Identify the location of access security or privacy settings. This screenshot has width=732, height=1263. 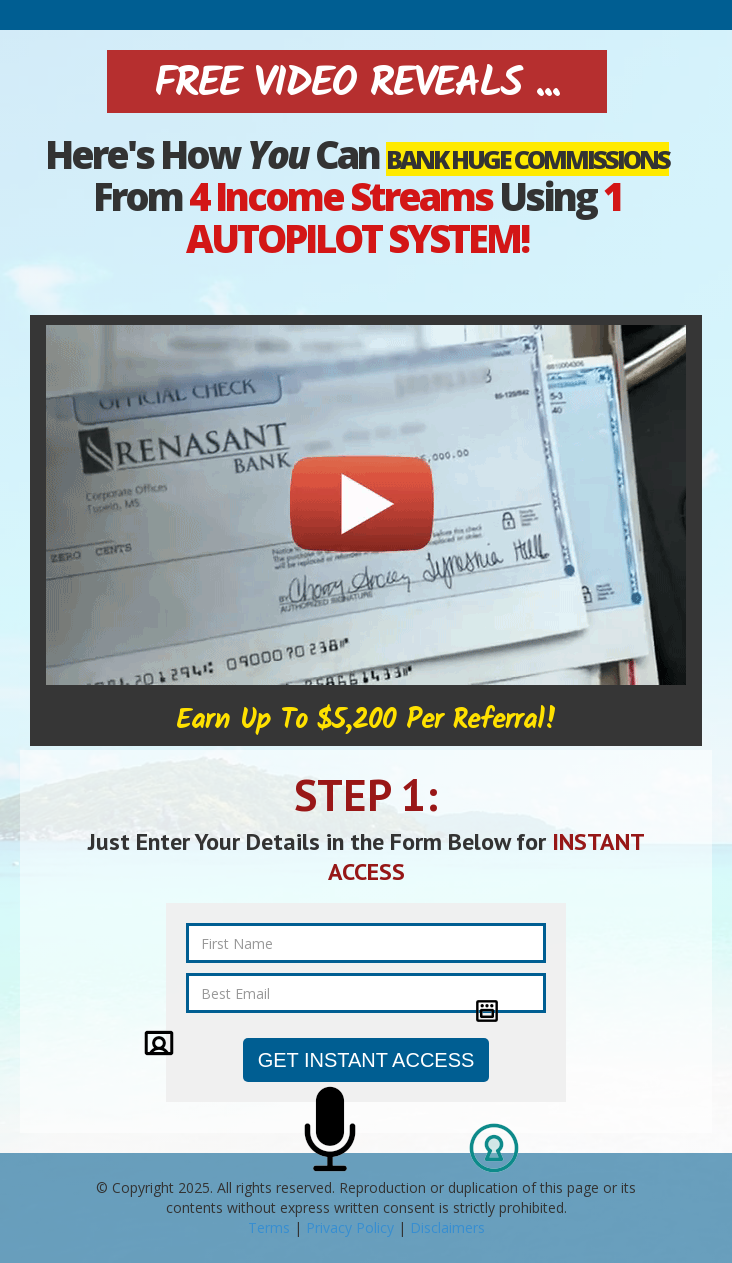
(494, 1148).